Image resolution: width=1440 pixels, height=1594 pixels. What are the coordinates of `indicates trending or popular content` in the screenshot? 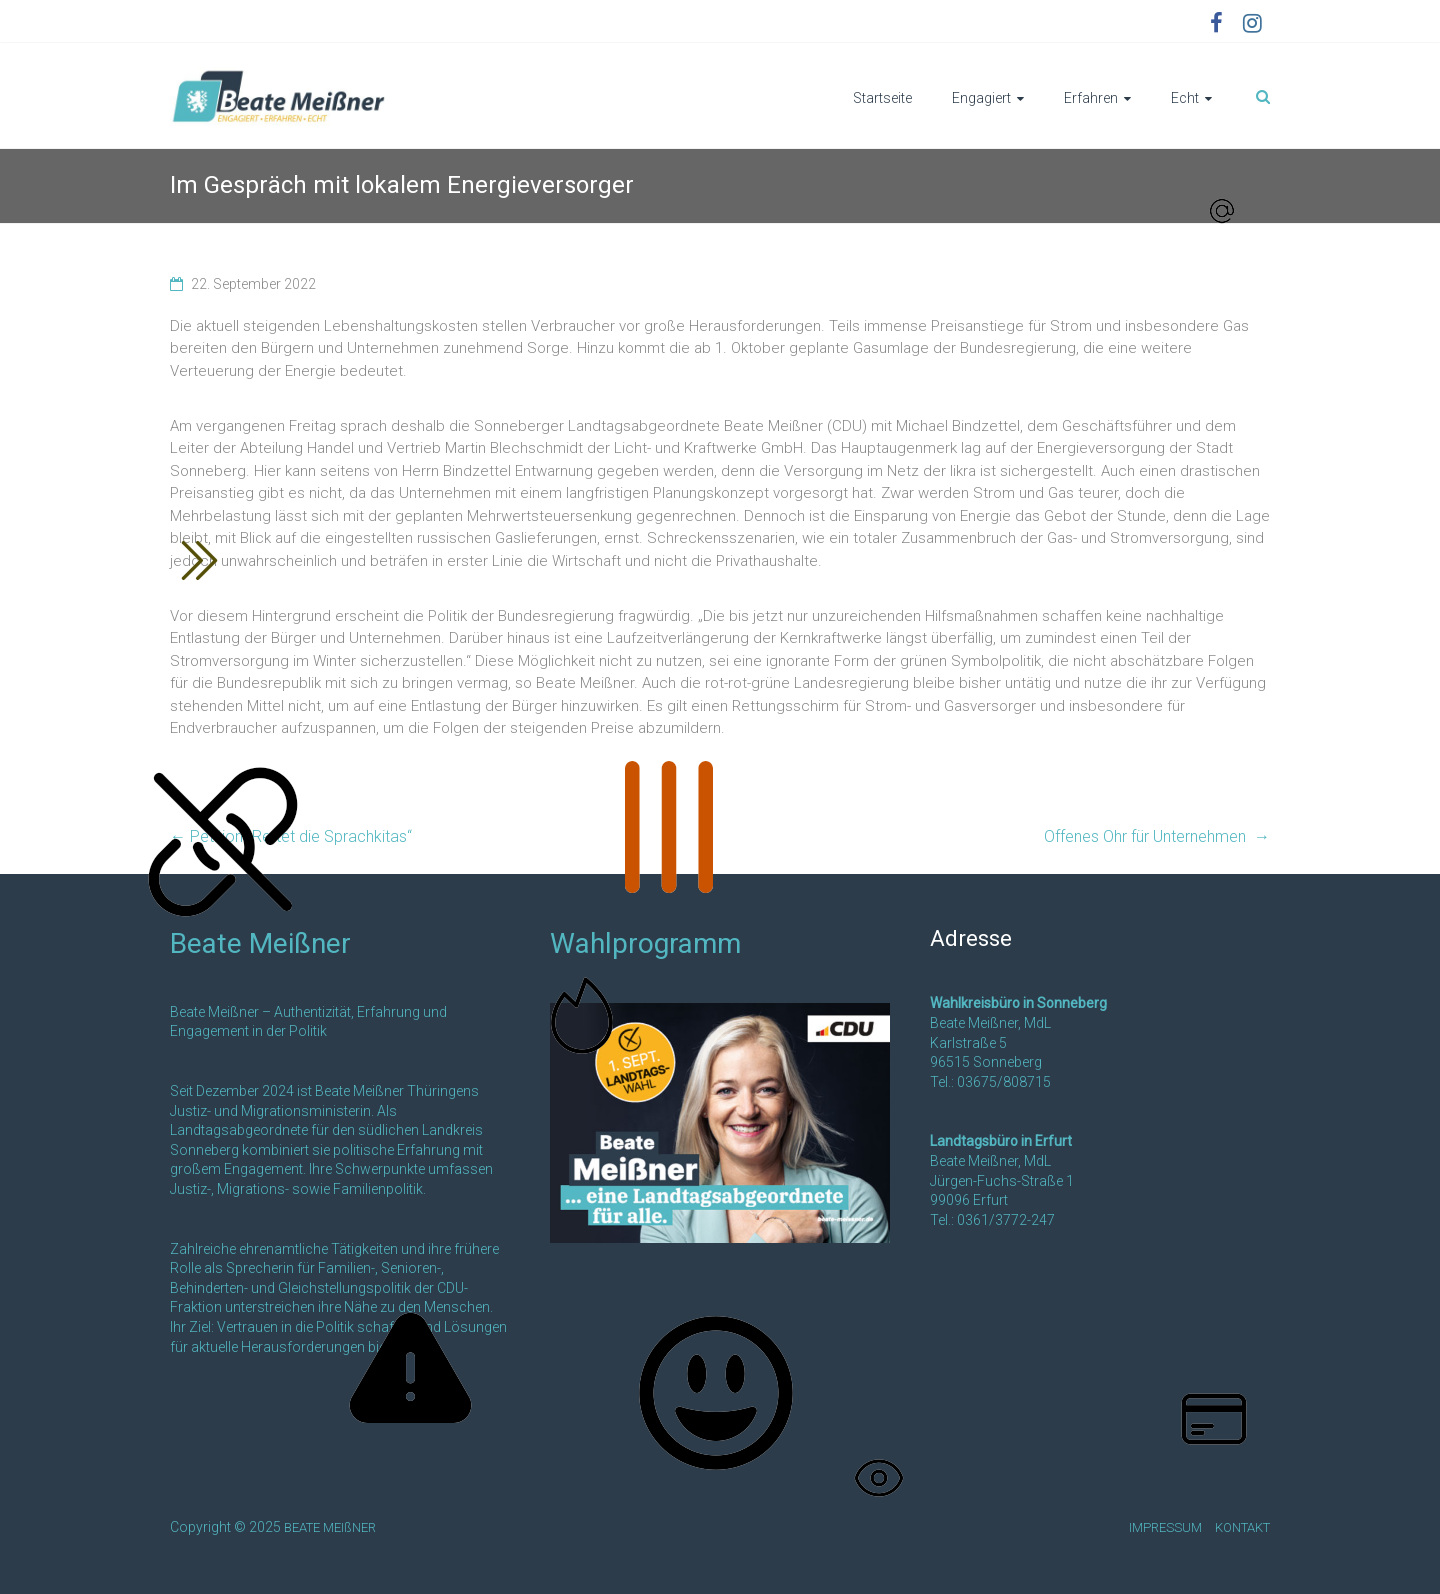 It's located at (582, 1017).